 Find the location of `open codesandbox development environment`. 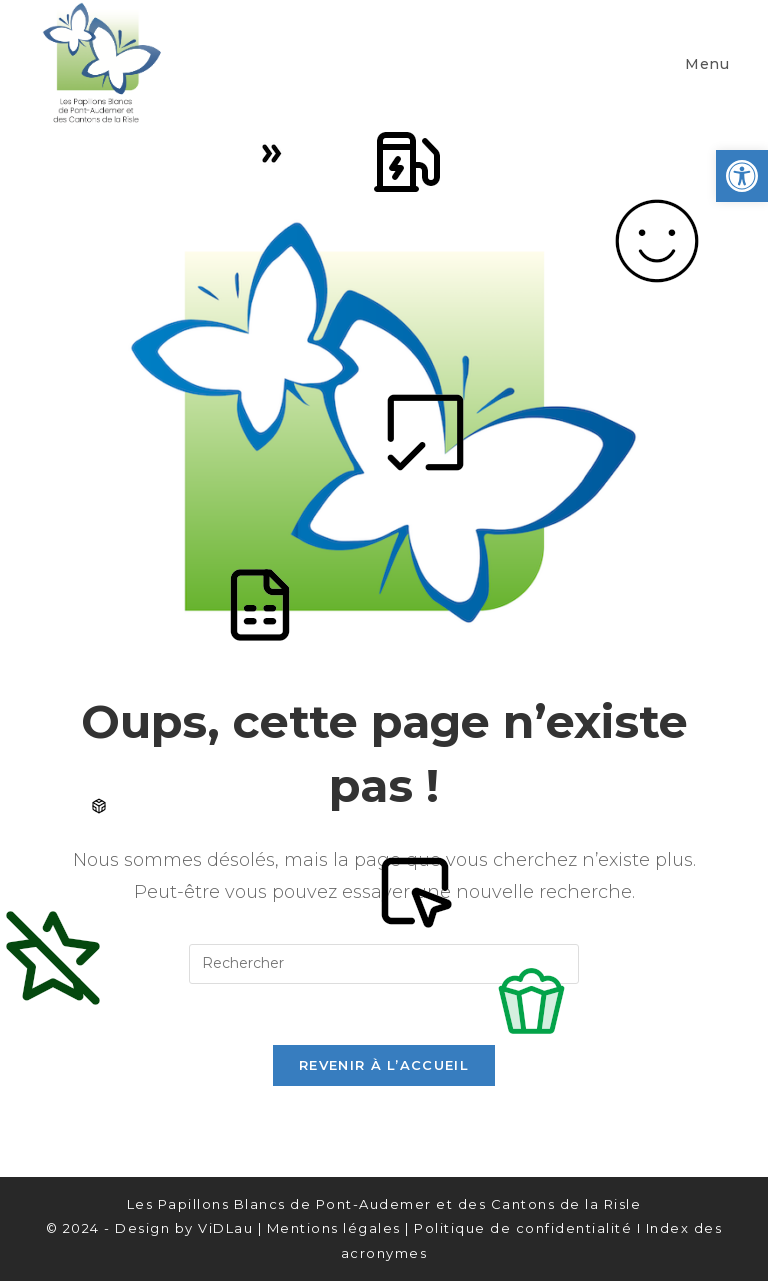

open codesandbox development environment is located at coordinates (99, 806).